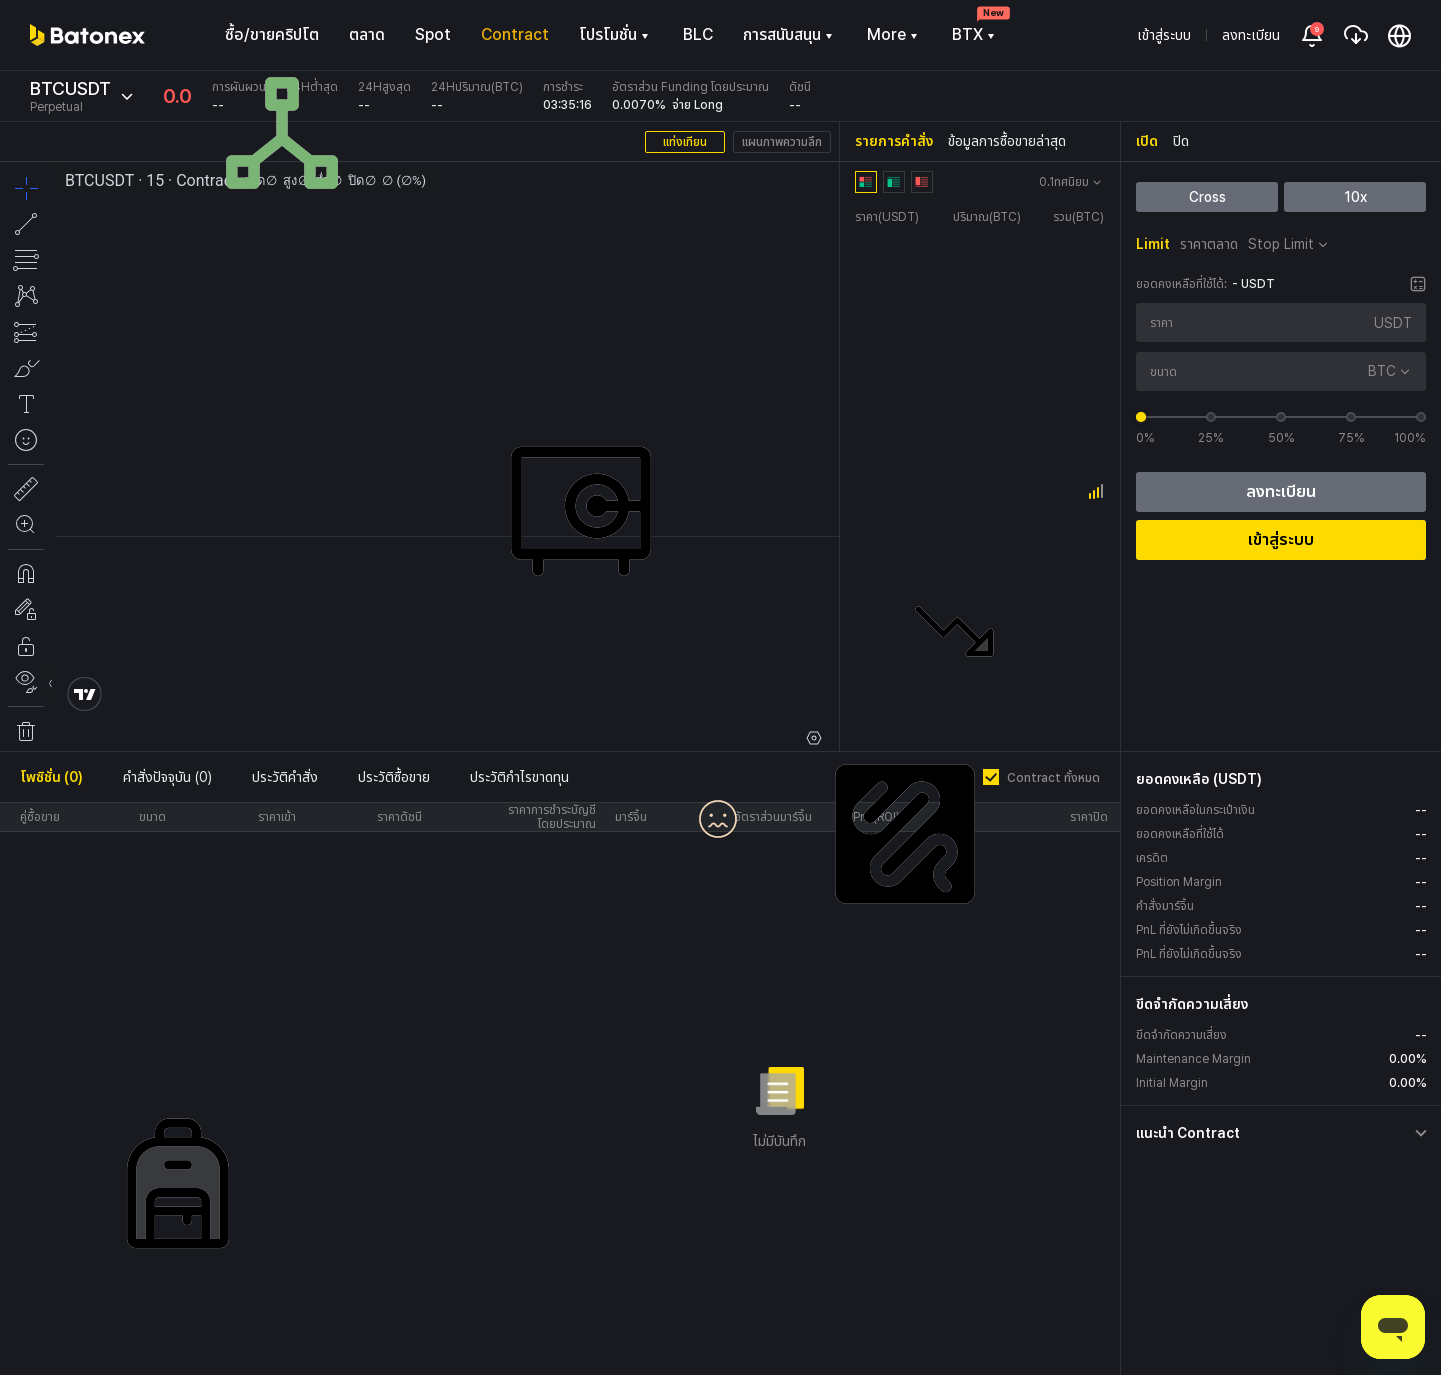 This screenshot has height=1375, width=1441. What do you see at coordinates (718, 819) in the screenshot?
I see `indicates an error or something went wrong` at bounding box center [718, 819].